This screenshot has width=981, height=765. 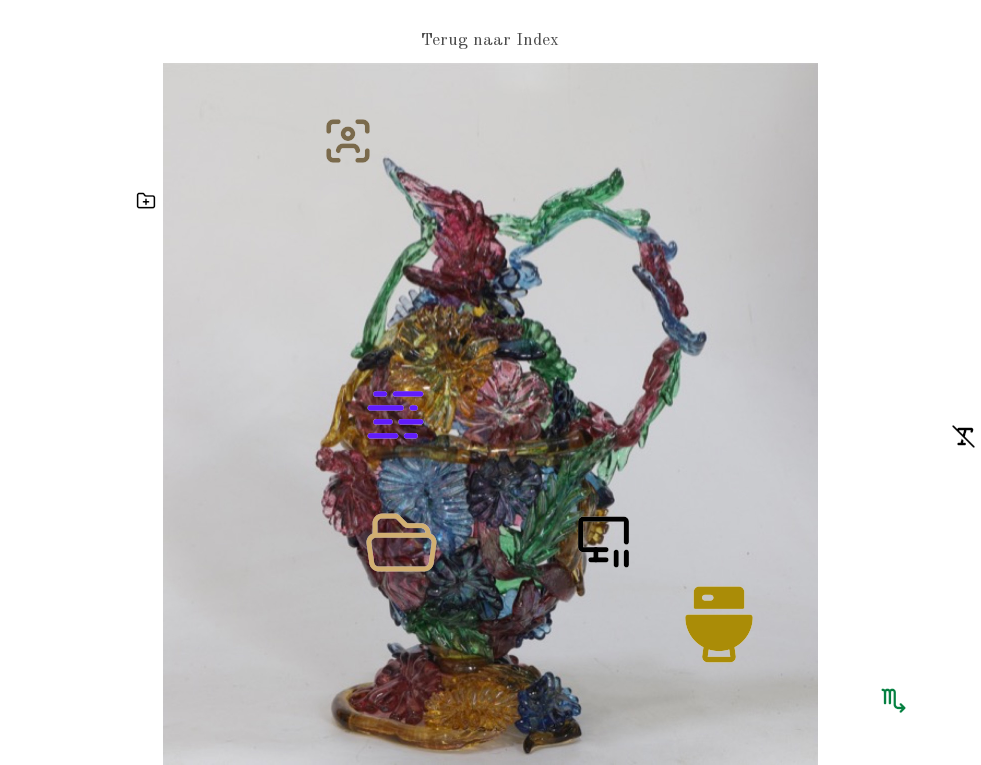 What do you see at coordinates (893, 699) in the screenshot?
I see `indicates scorpio zodiac sign` at bounding box center [893, 699].